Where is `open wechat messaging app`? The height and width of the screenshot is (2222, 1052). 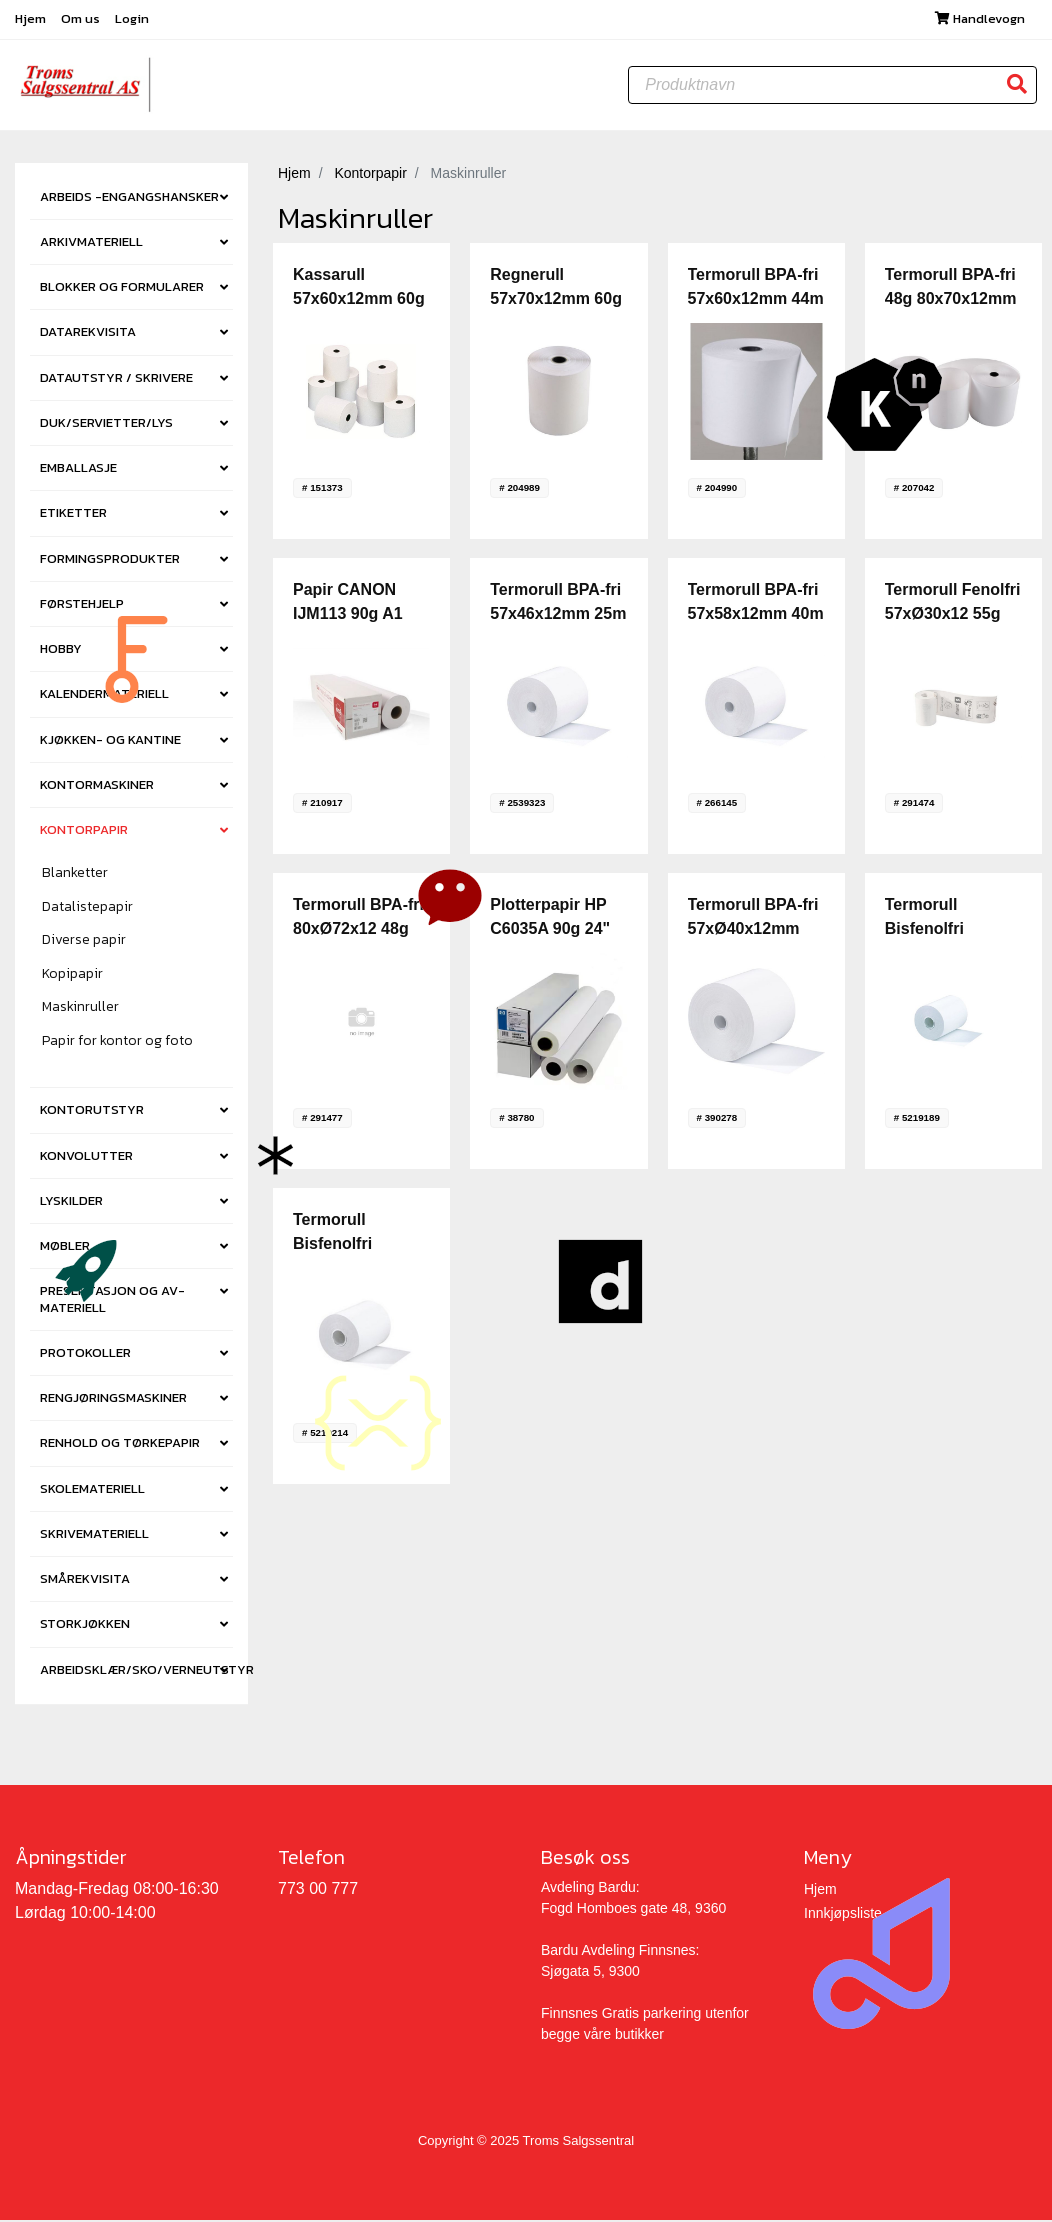
open wechat messaging app is located at coordinates (450, 896).